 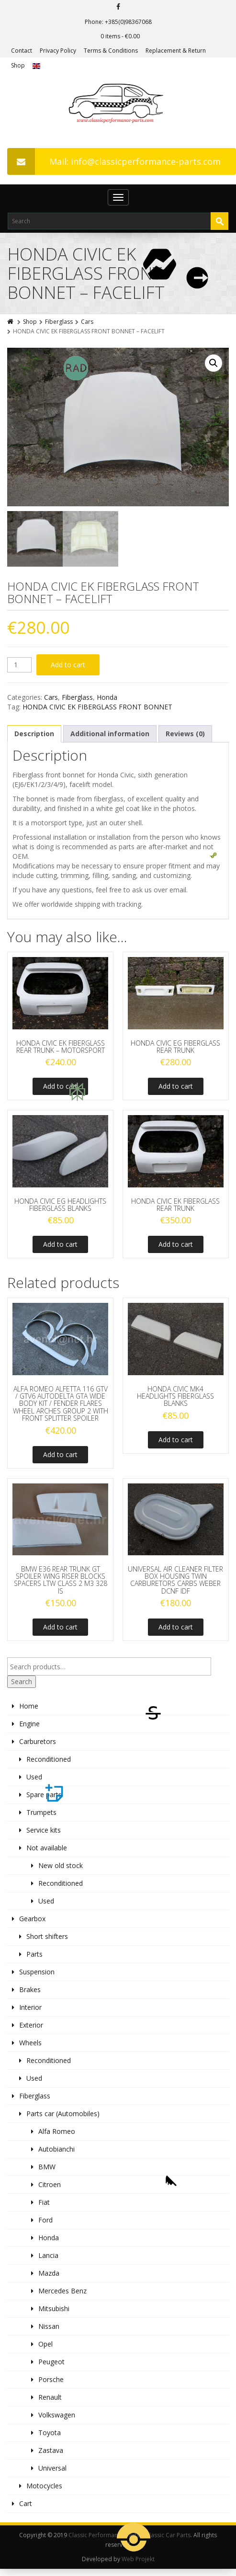 What do you see at coordinates (159, 264) in the screenshot?
I see `open Baremetrics dashboard` at bounding box center [159, 264].